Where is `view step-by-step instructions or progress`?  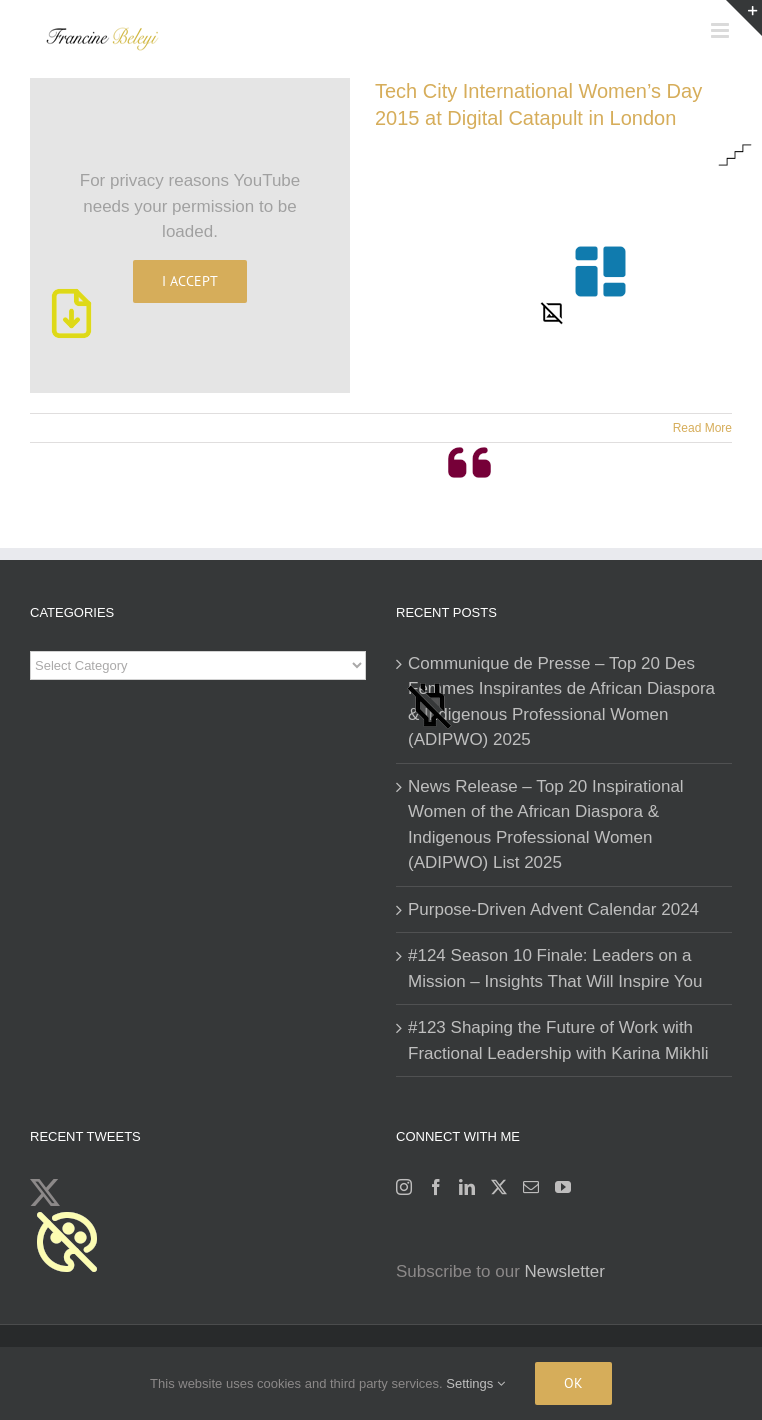 view step-by-step instructions or progress is located at coordinates (735, 155).